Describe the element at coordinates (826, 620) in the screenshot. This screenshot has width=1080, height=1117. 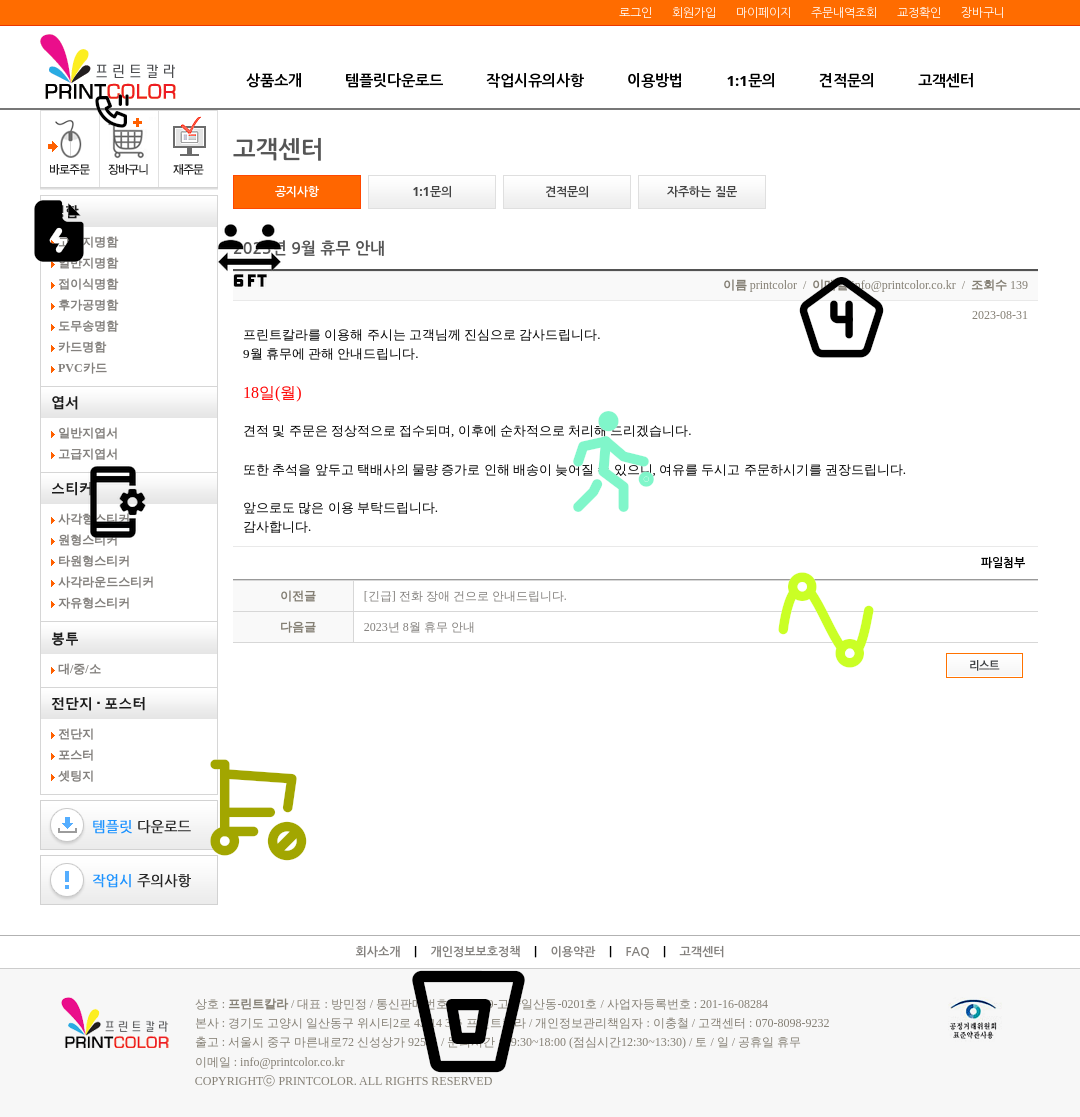
I see `toggle between maximum and minimum values` at that location.